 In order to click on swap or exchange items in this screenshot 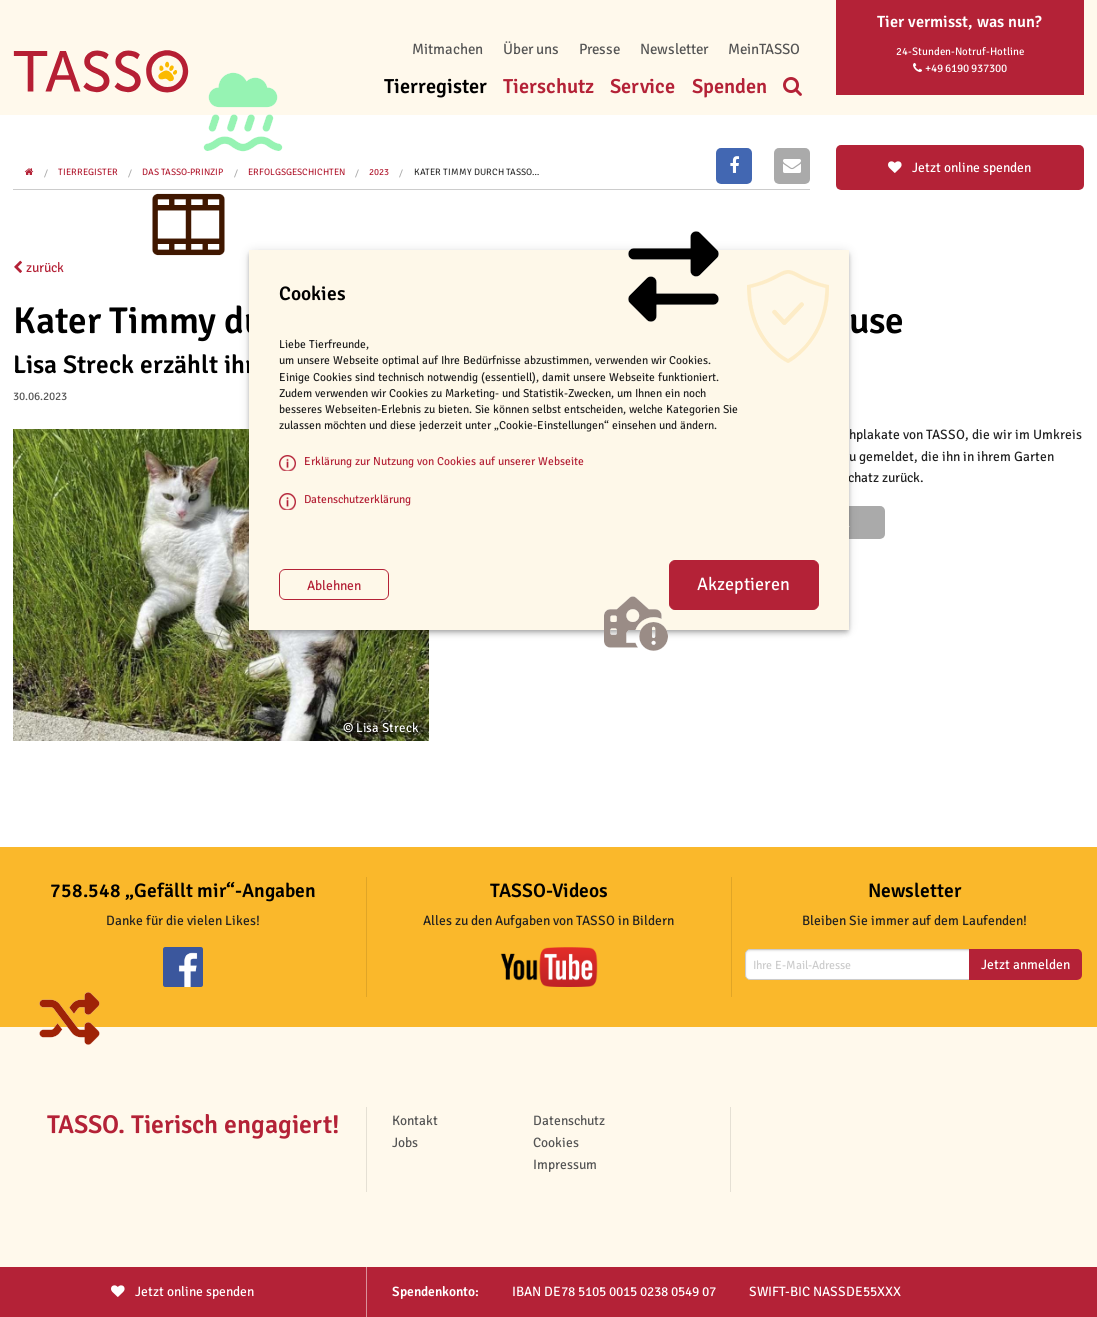, I will do `click(673, 276)`.